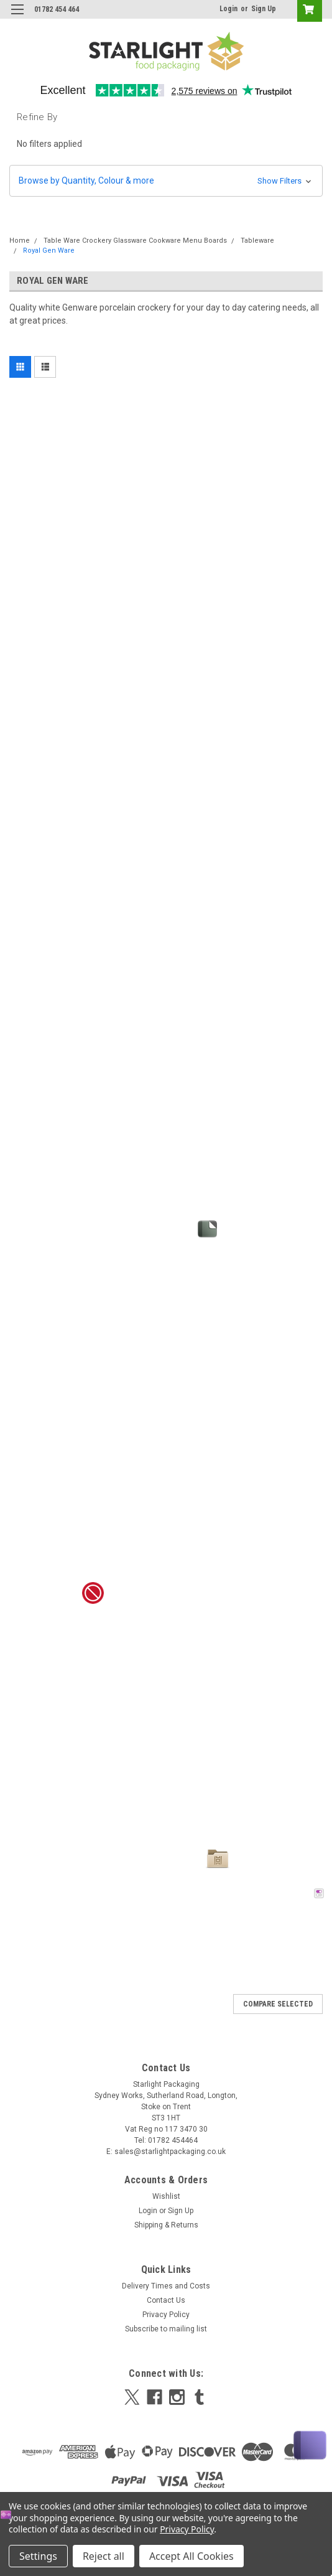  I want to click on delete or remove an item, so click(93, 1593).